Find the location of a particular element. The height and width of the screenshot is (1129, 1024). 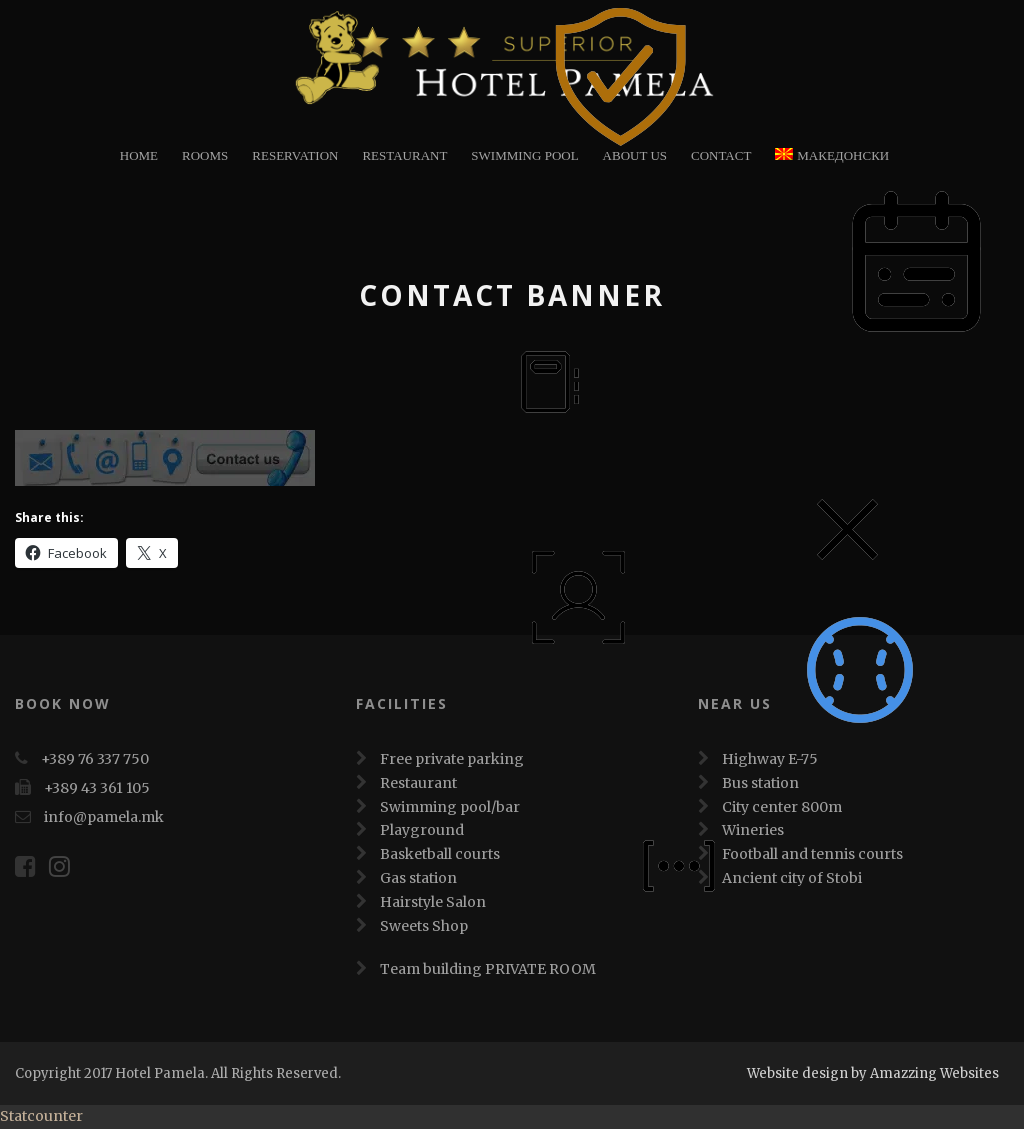

open notebook or journal view is located at coordinates (548, 382).